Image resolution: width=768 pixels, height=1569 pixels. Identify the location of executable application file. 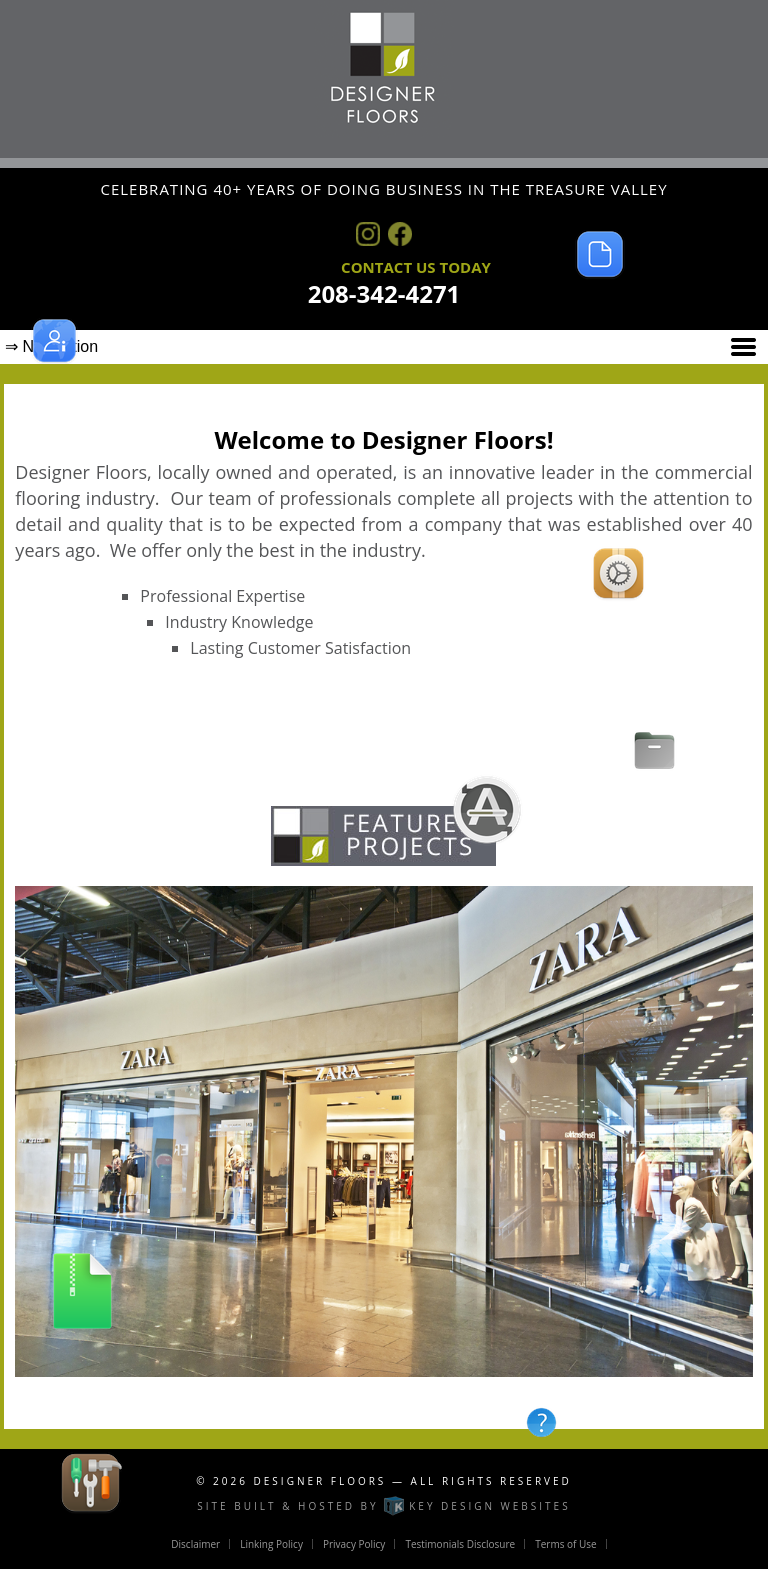
(618, 572).